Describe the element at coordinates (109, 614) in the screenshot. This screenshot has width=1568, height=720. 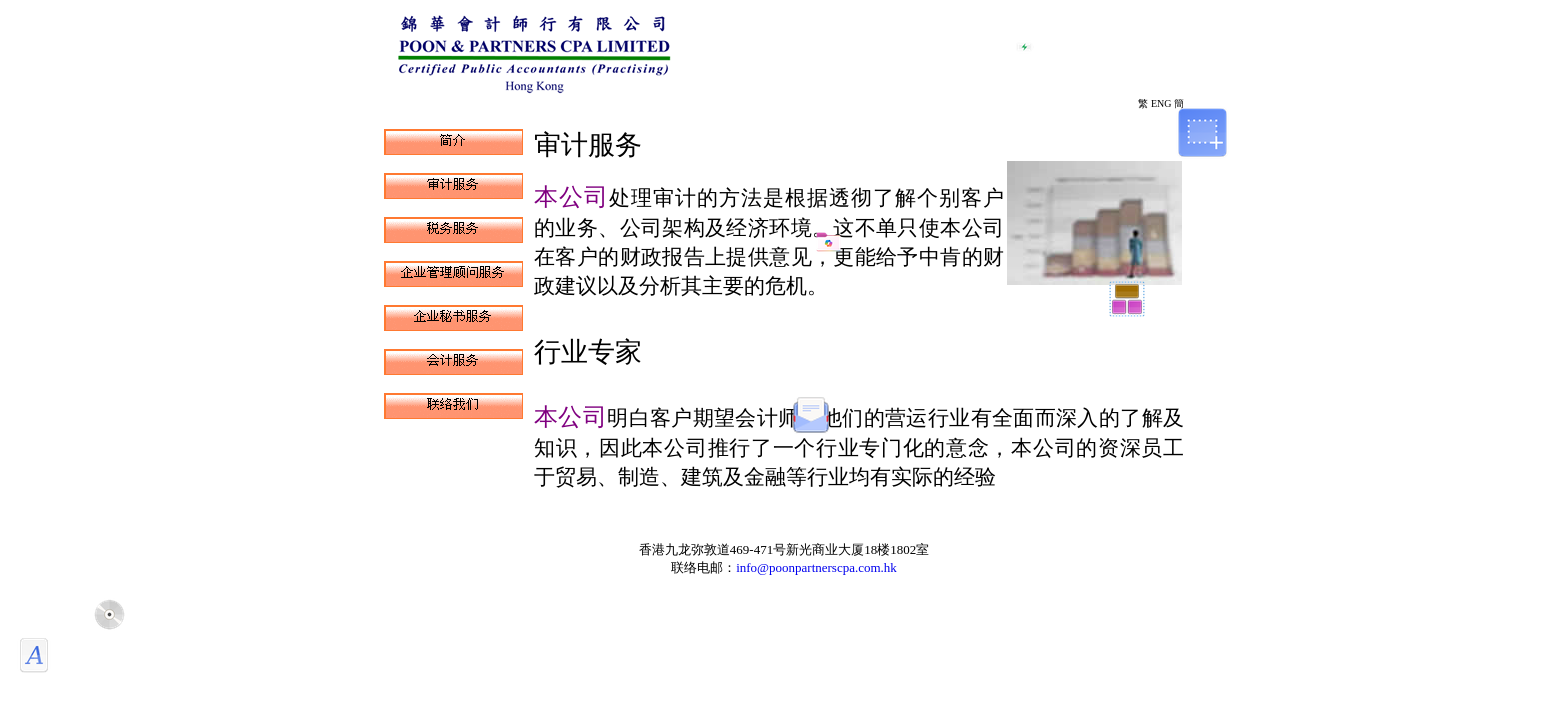
I see `indicates a CD-RW (rewritable disc) drive or media` at that location.